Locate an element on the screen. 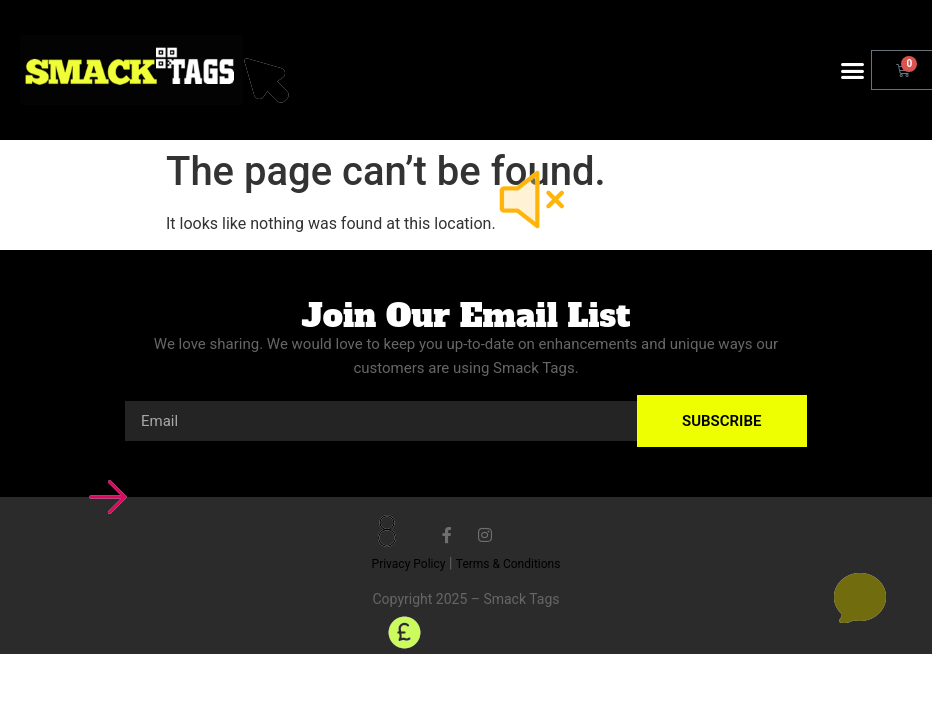  indicates the number eight in a list or ranking is located at coordinates (387, 531).